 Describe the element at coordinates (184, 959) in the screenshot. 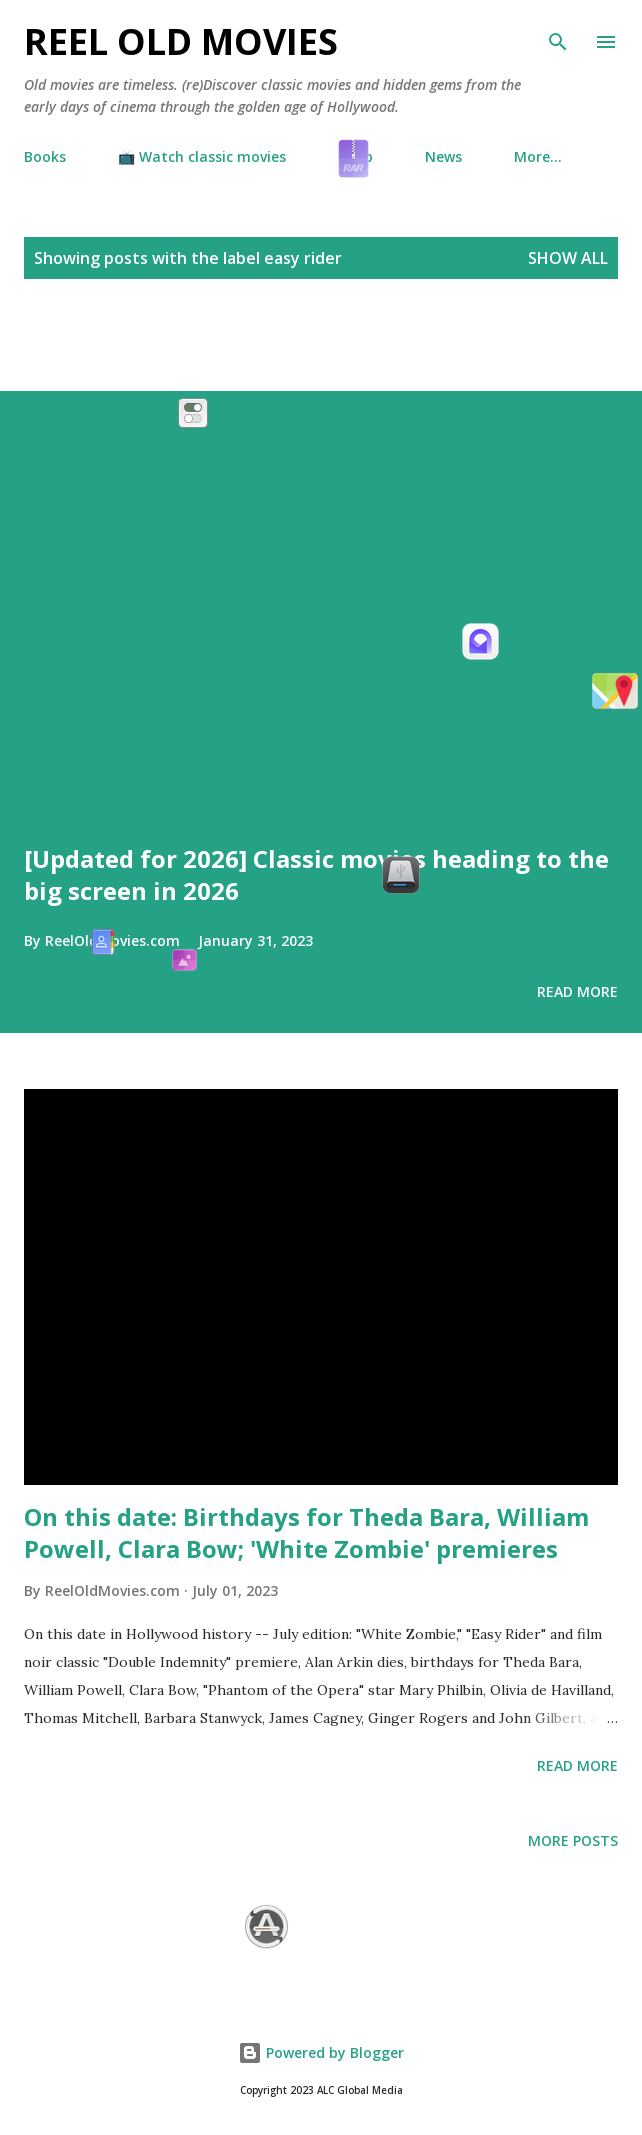

I see `open an image file` at that location.